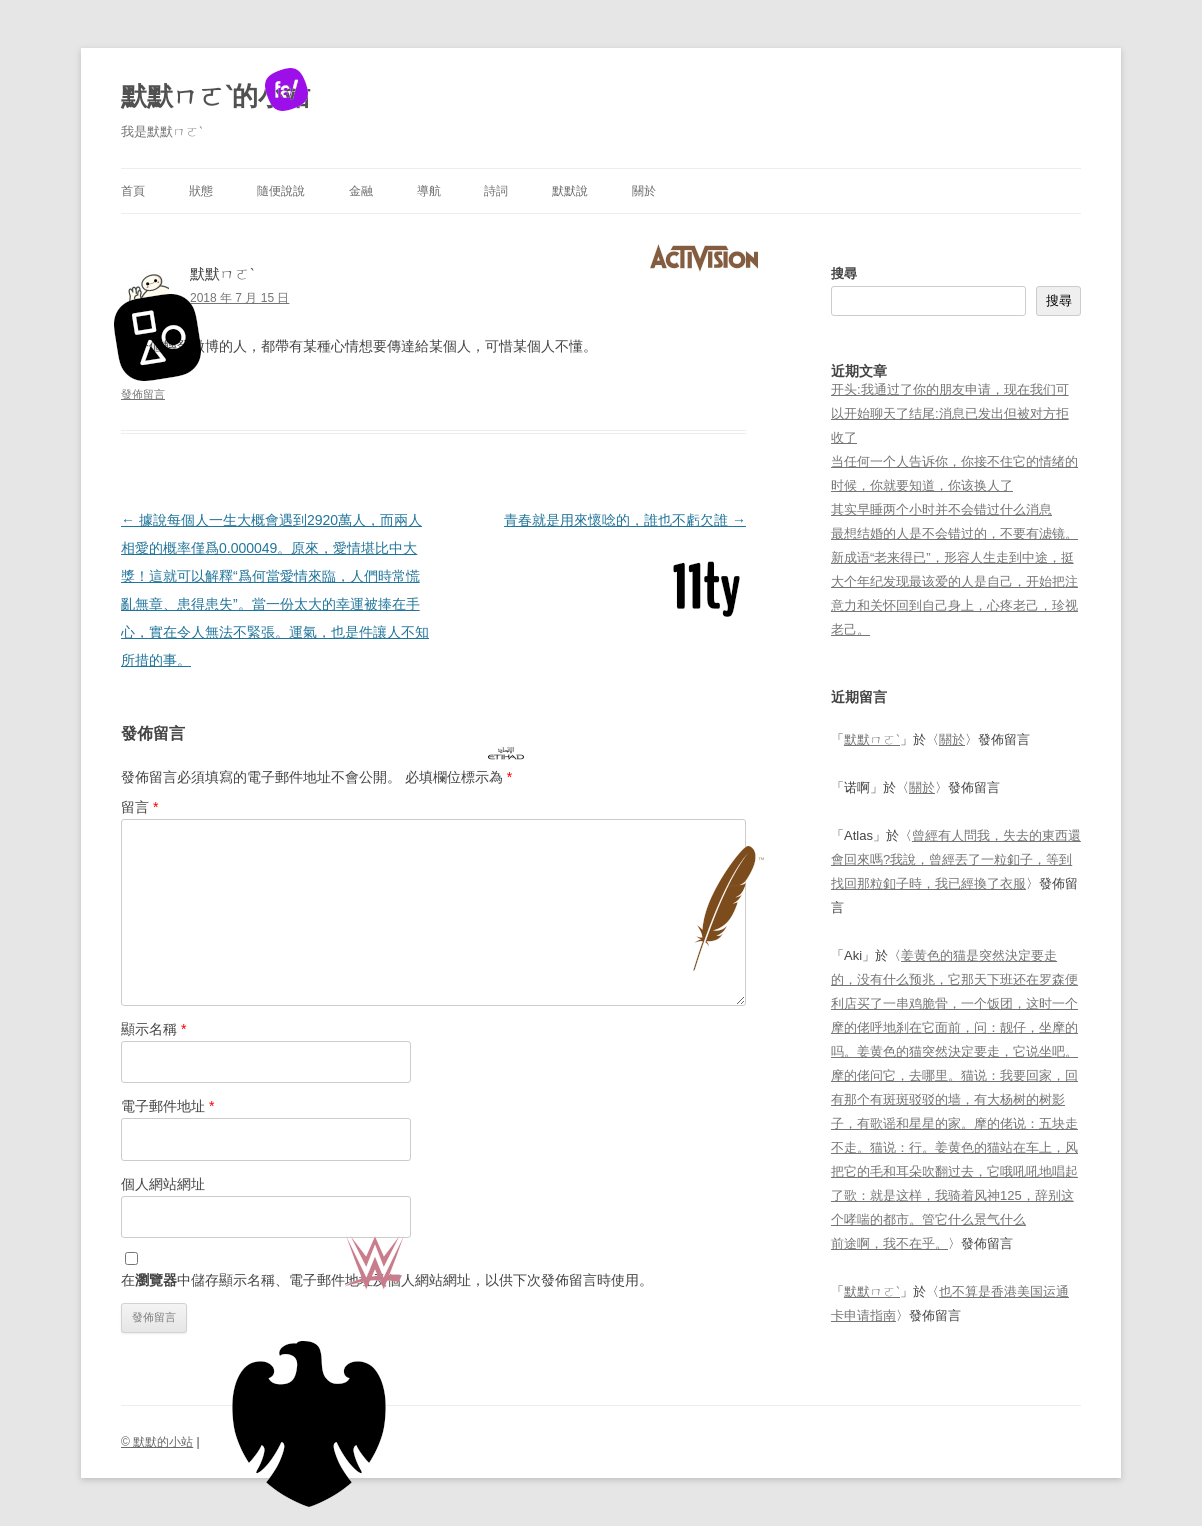 The image size is (1202, 1526). Describe the element at coordinates (704, 258) in the screenshot. I see `activision company logo` at that location.